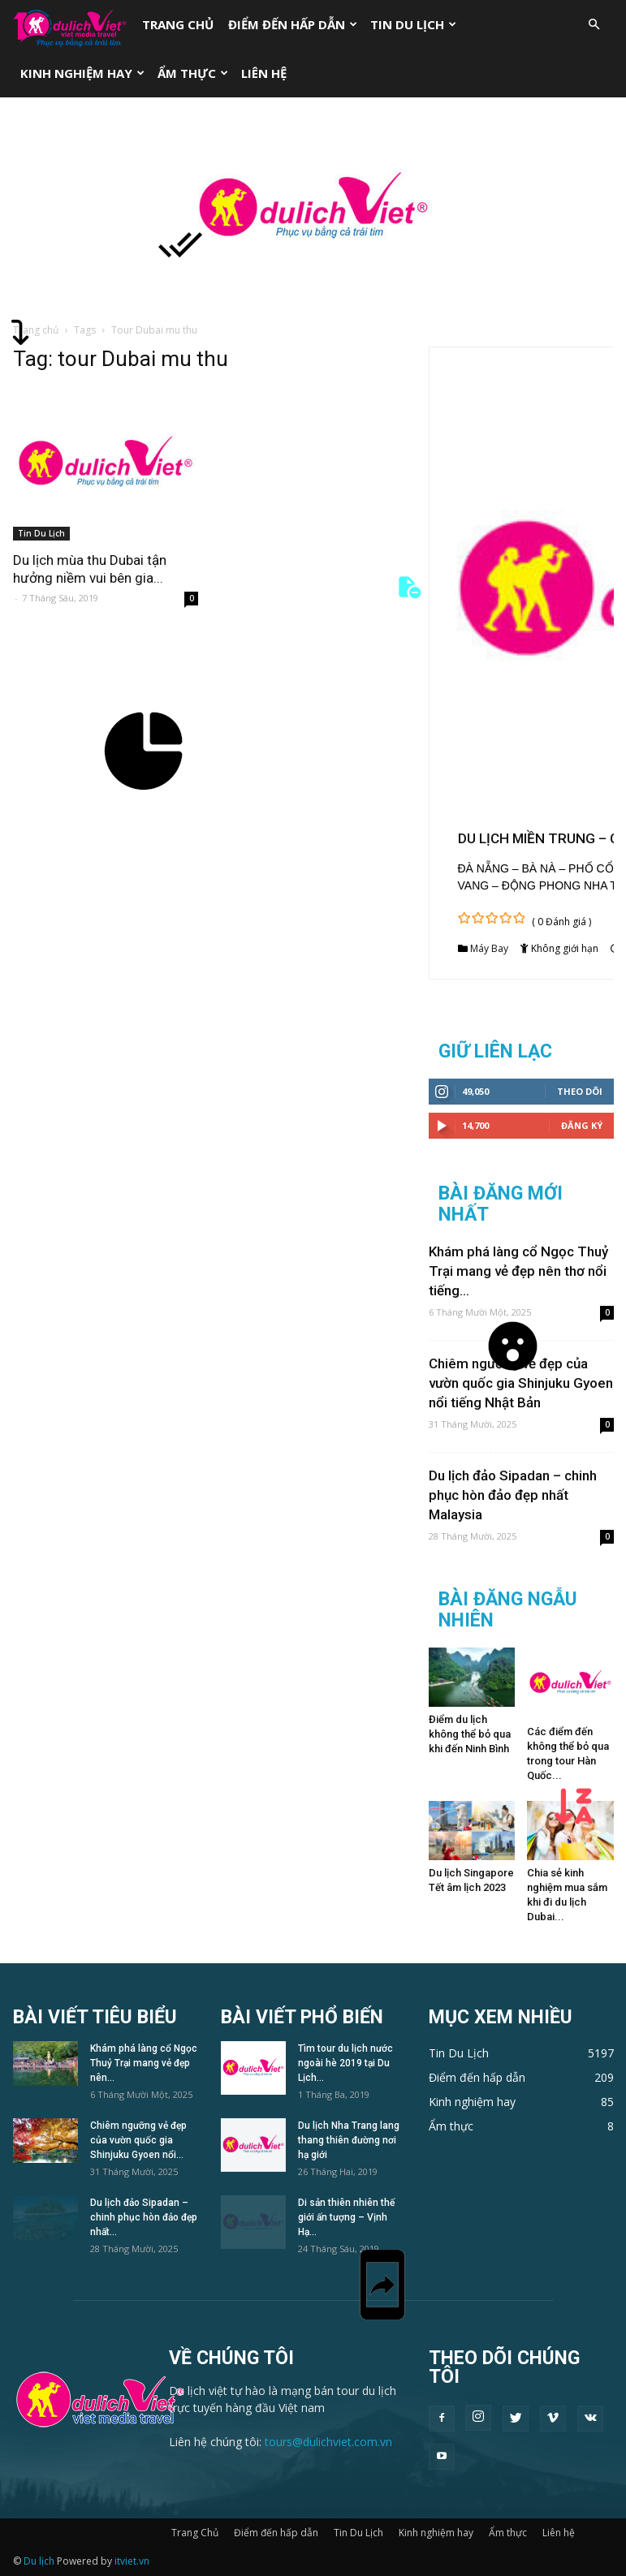  What do you see at coordinates (143, 751) in the screenshot?
I see `view analytics or statistics` at bounding box center [143, 751].